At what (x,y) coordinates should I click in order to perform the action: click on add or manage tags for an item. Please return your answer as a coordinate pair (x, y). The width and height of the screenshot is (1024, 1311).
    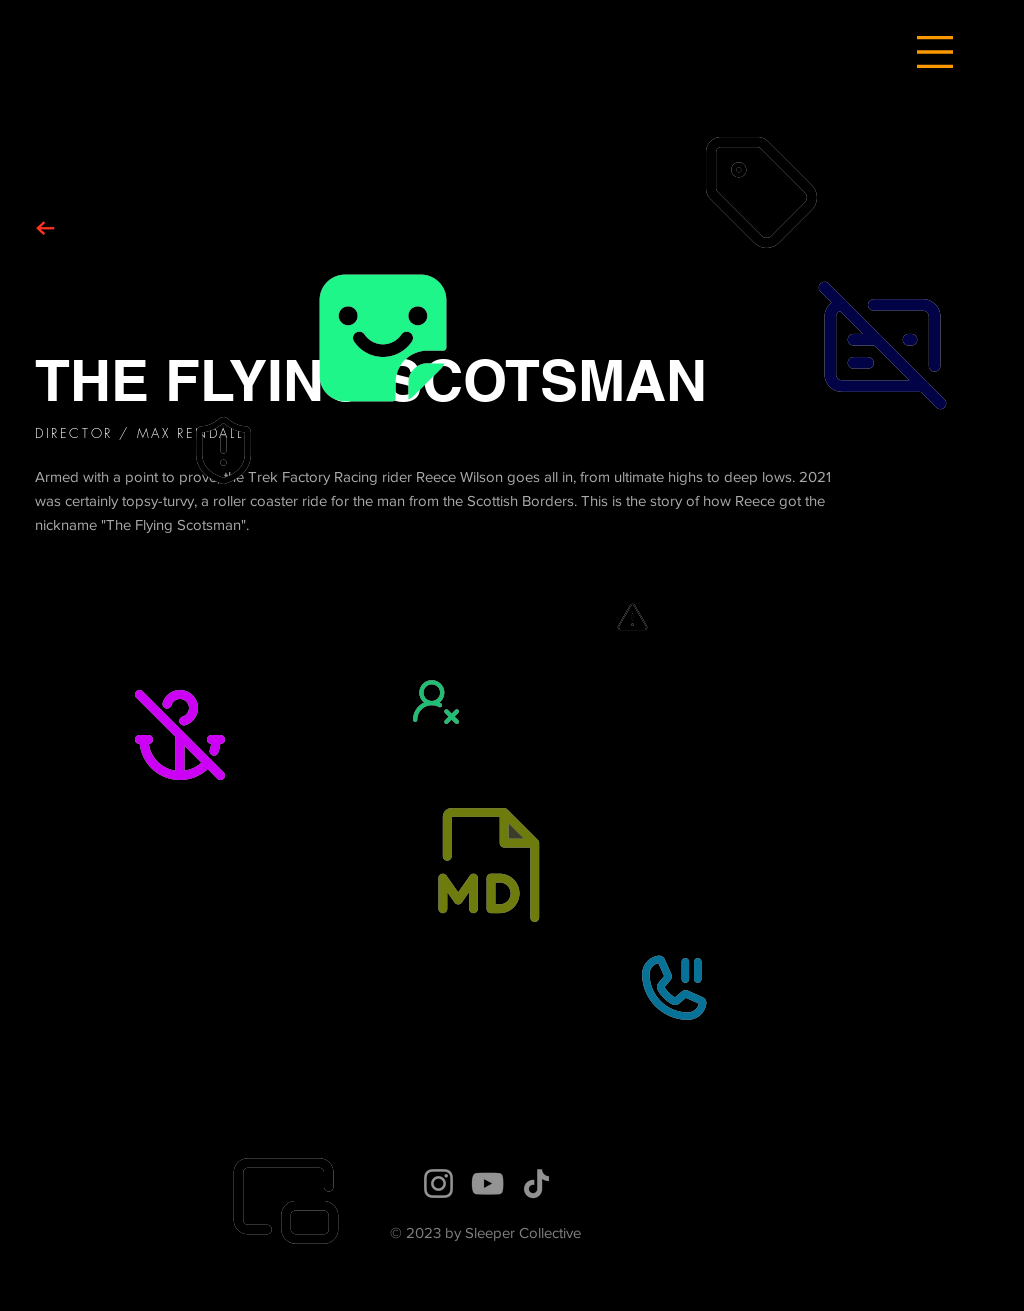
    Looking at the image, I should click on (761, 192).